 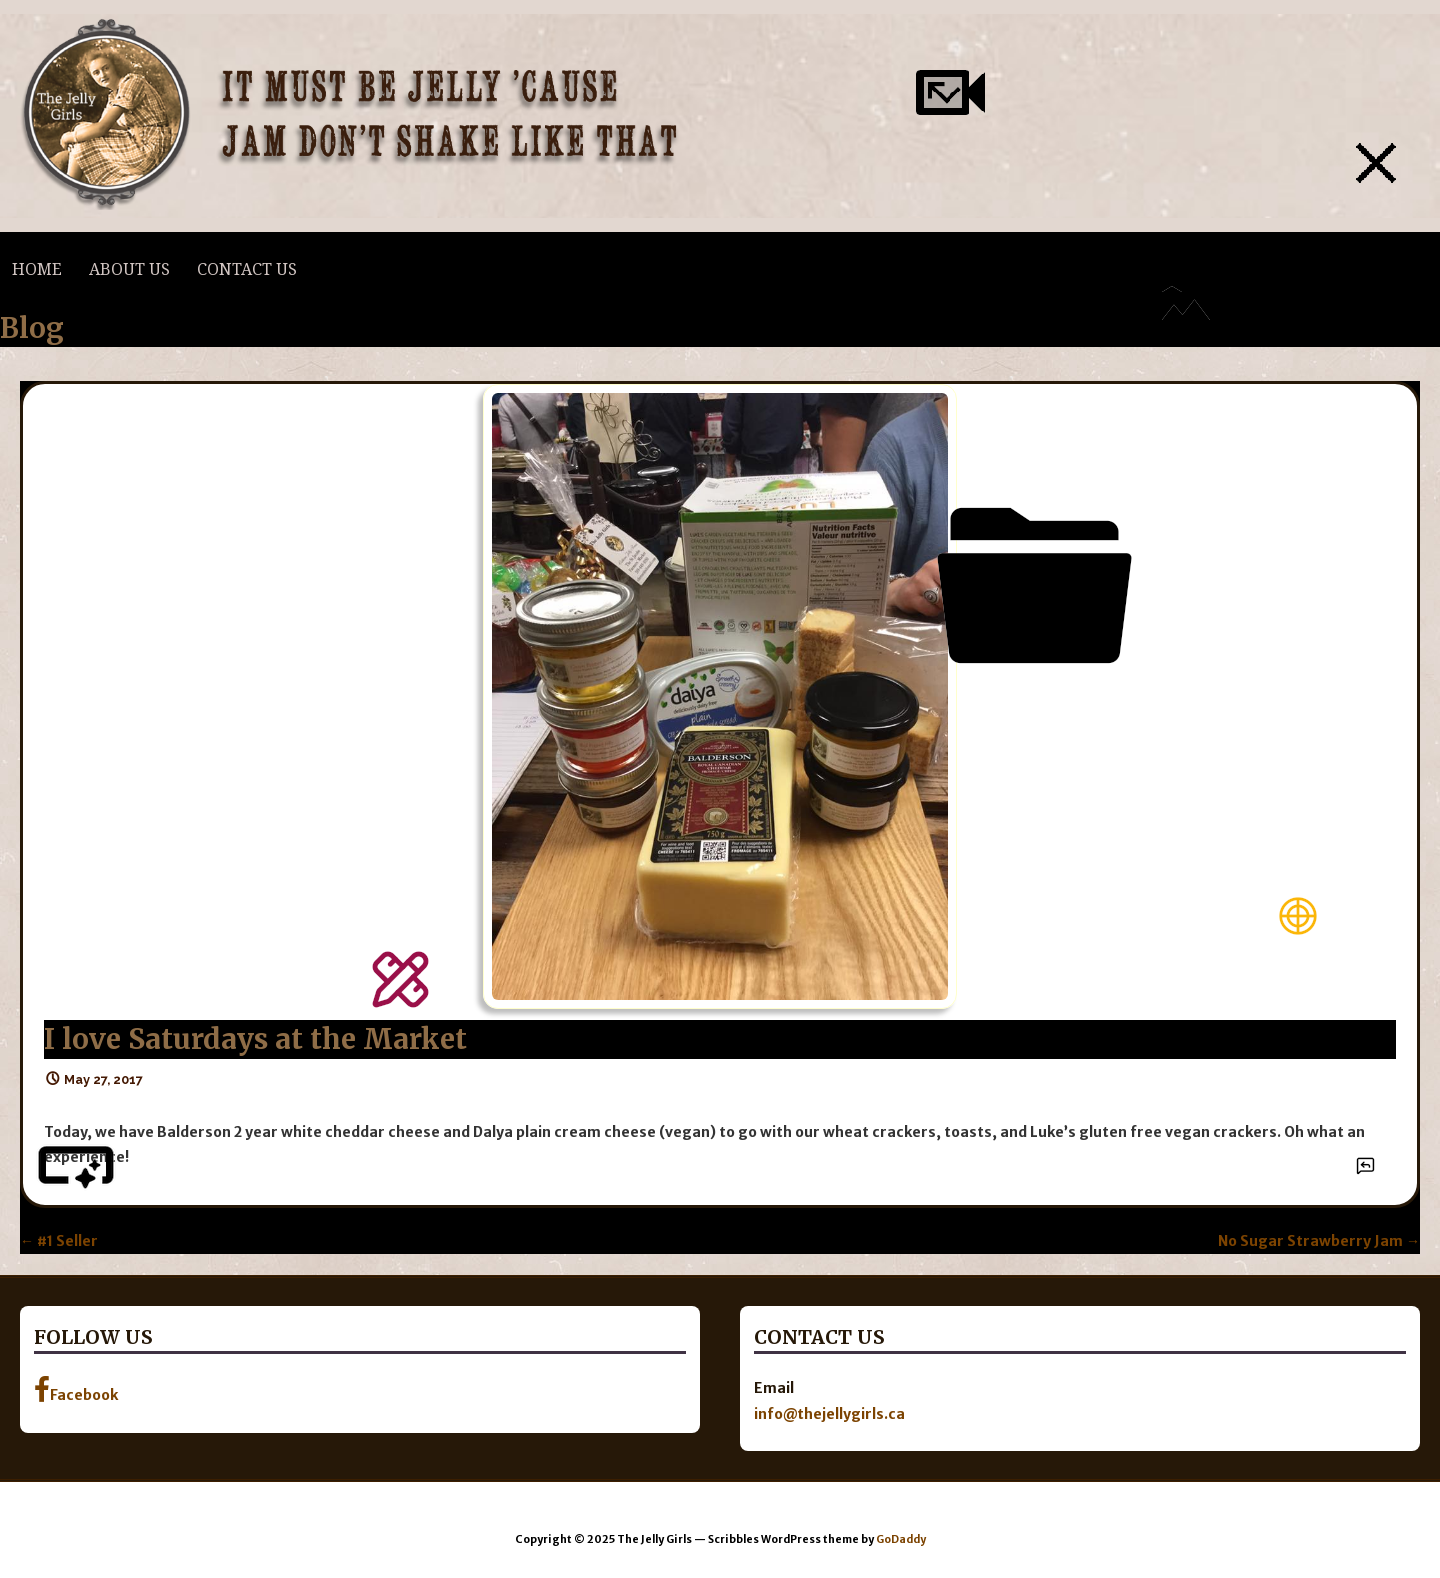 What do you see at coordinates (400, 979) in the screenshot?
I see `access design or editing tools` at bounding box center [400, 979].